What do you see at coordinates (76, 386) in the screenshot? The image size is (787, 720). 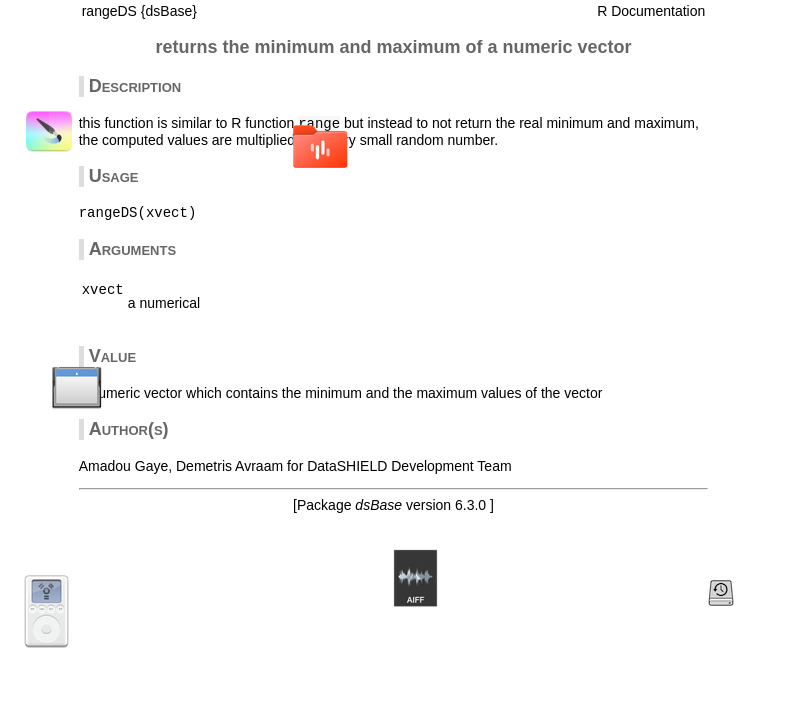 I see `compactflash memory card storage device` at bounding box center [76, 386].